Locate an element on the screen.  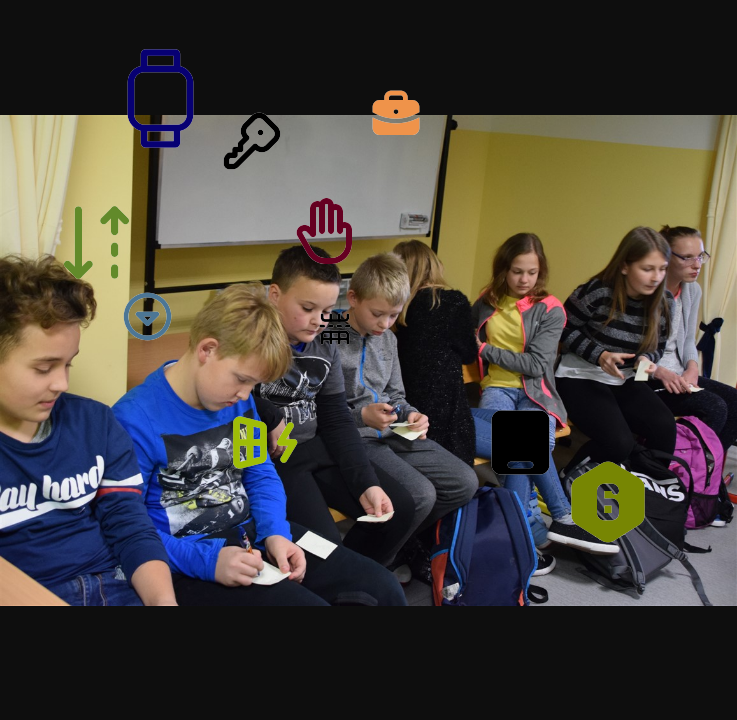
access solar energy settings is located at coordinates (263, 442).